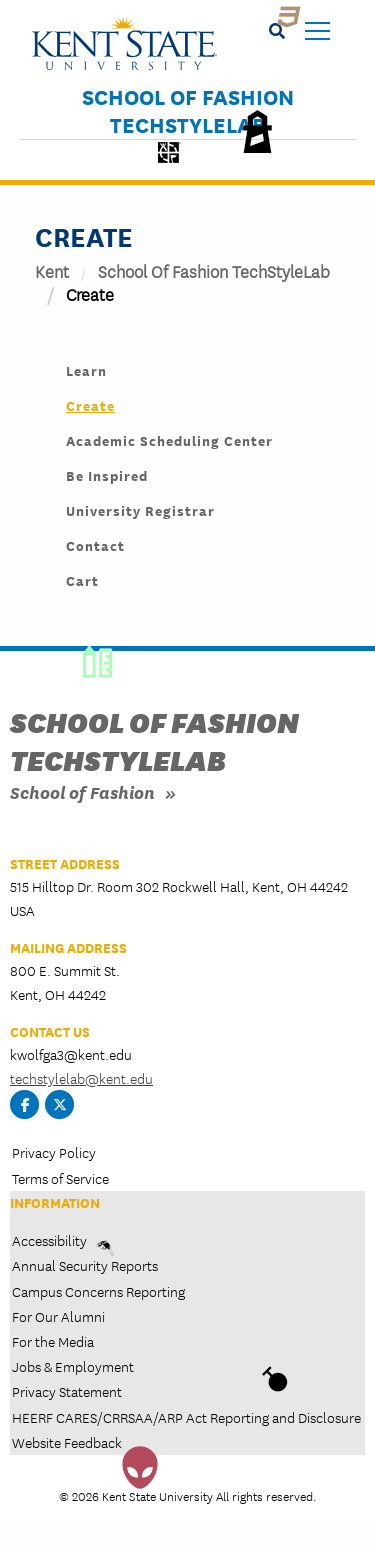 Image resolution: width=375 pixels, height=1551 pixels. What do you see at coordinates (169, 152) in the screenshot?
I see `open the geocaching app` at bounding box center [169, 152].